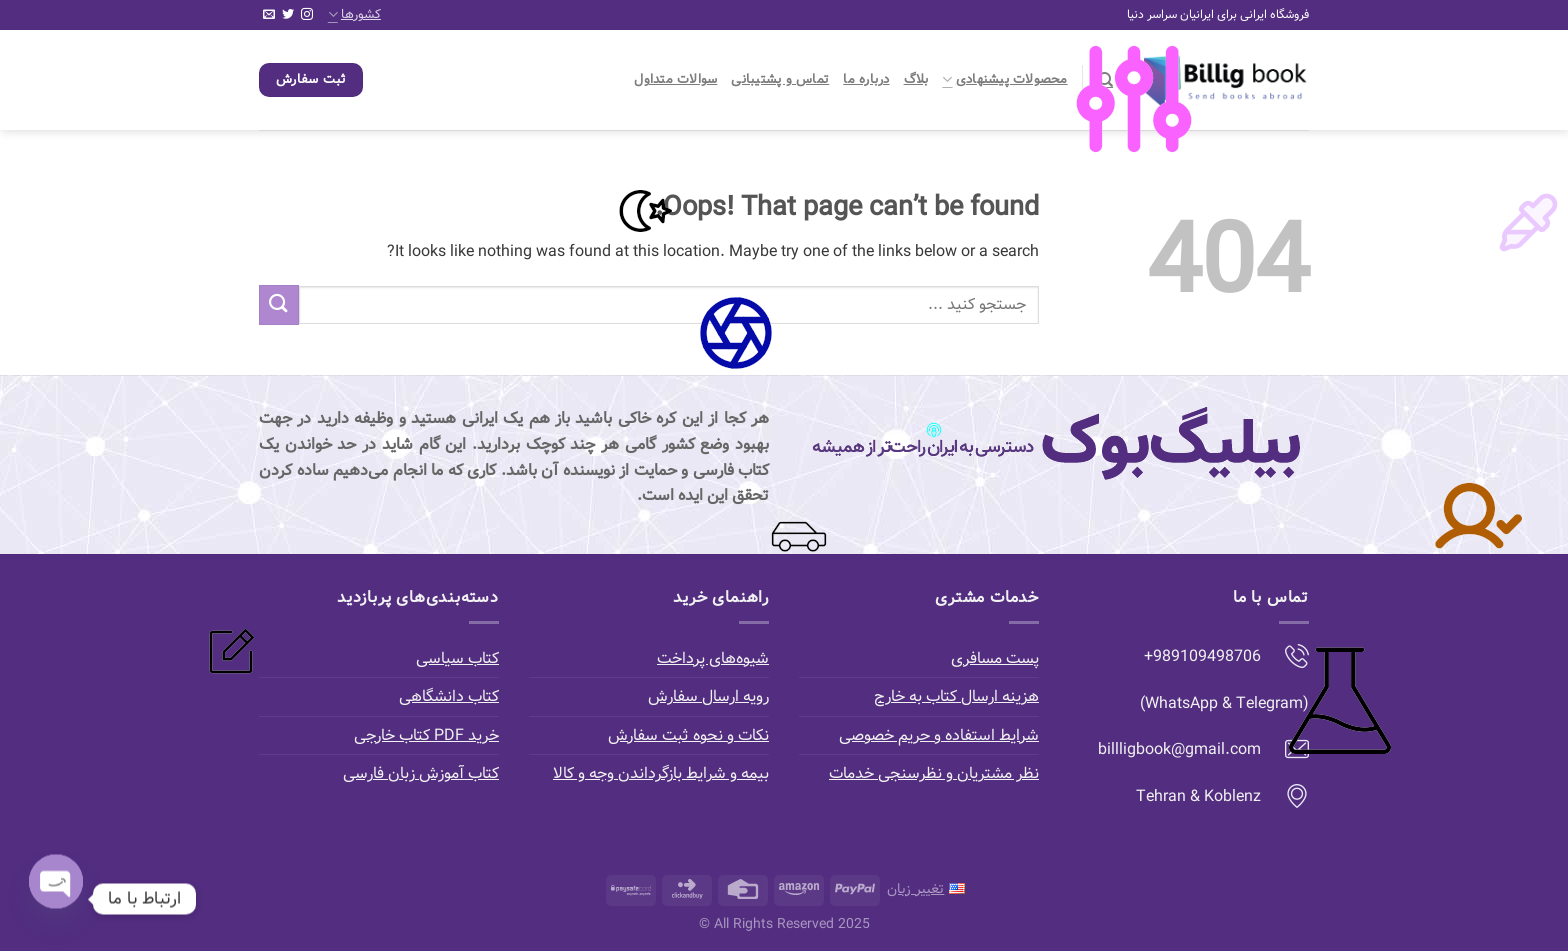 The height and width of the screenshot is (951, 1568). I want to click on adjust camera aperture settings, so click(736, 333).